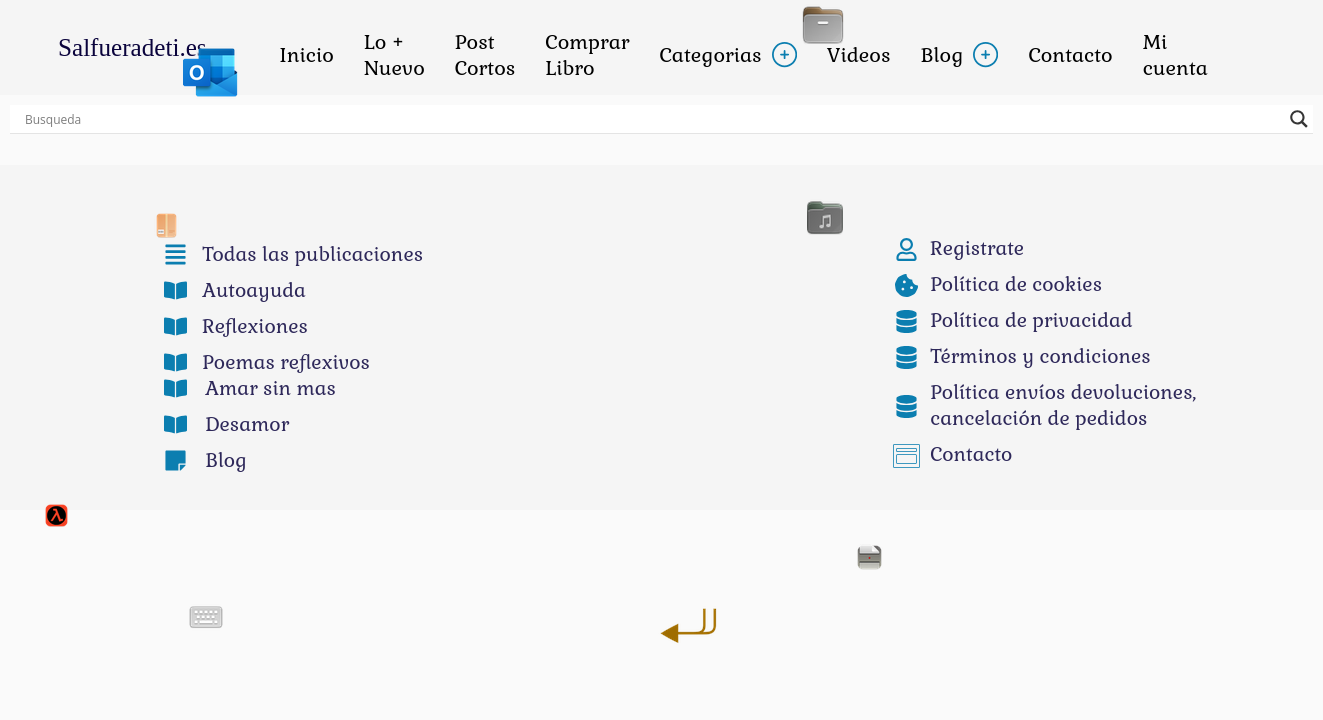 This screenshot has width=1323, height=720. I want to click on open on-screen keyboard, so click(206, 617).